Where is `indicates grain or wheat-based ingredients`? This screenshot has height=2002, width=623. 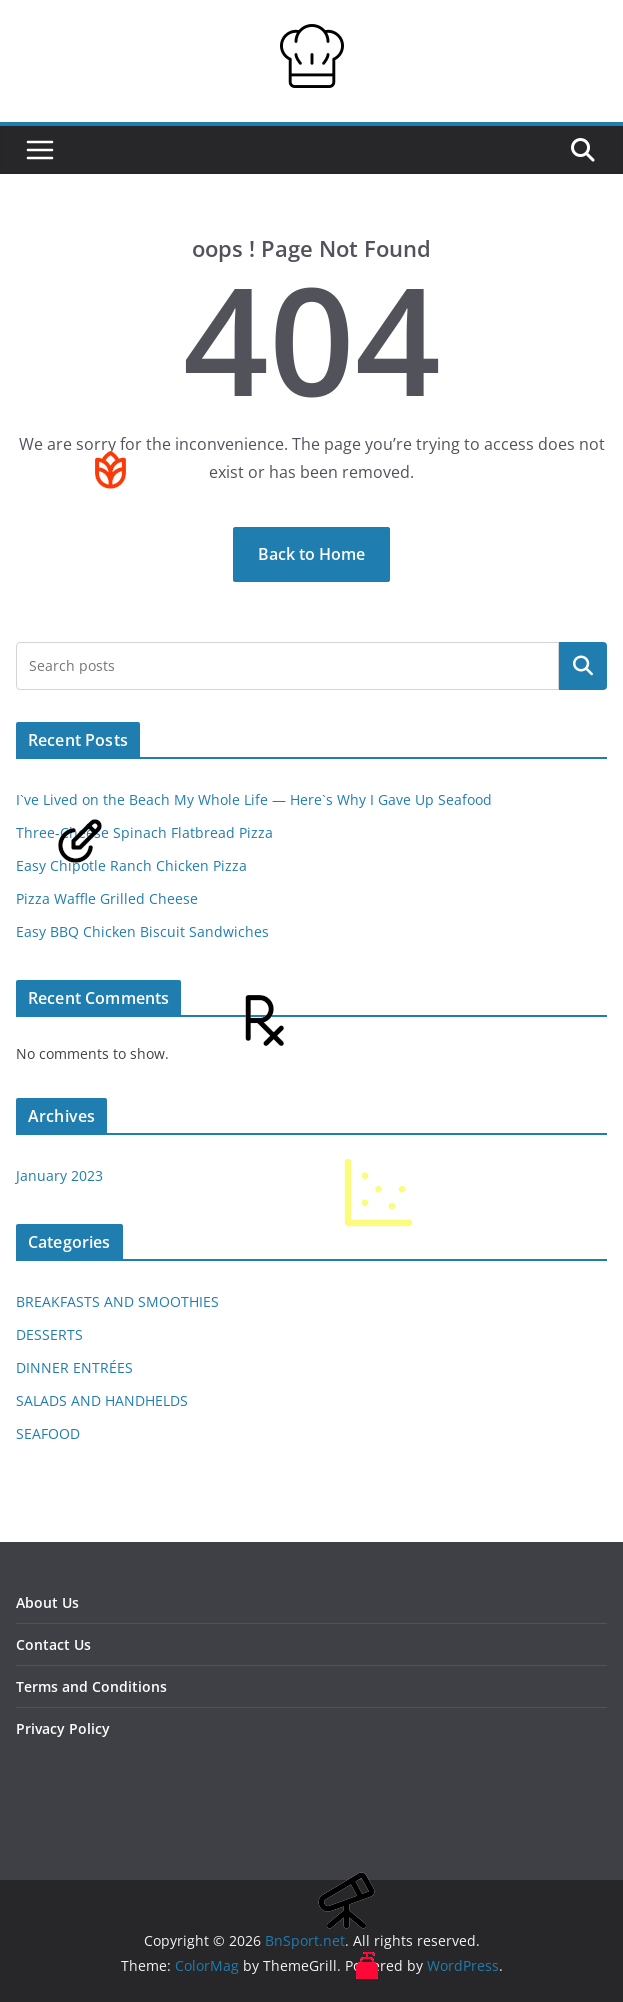 indicates grain or wheat-based ingredients is located at coordinates (110, 470).